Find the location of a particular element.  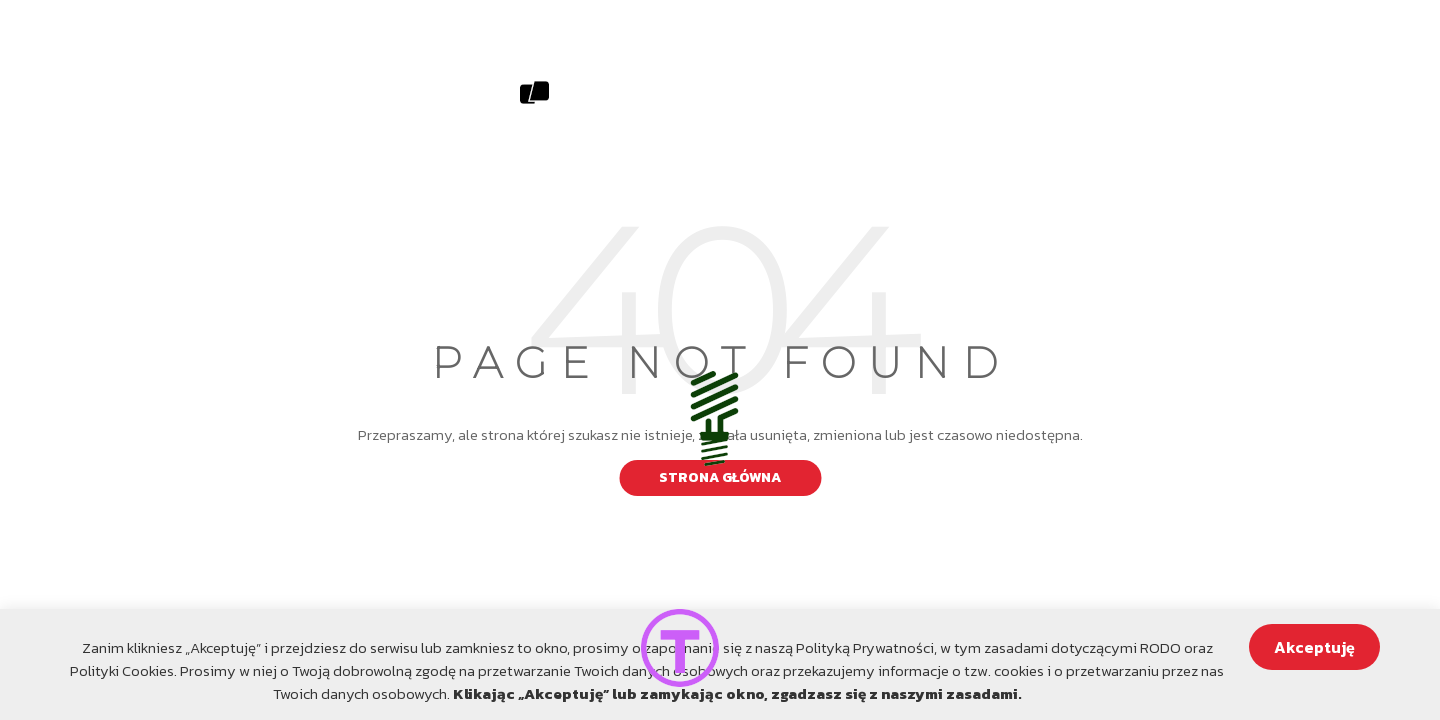

open thingiverse website or app is located at coordinates (680, 648).